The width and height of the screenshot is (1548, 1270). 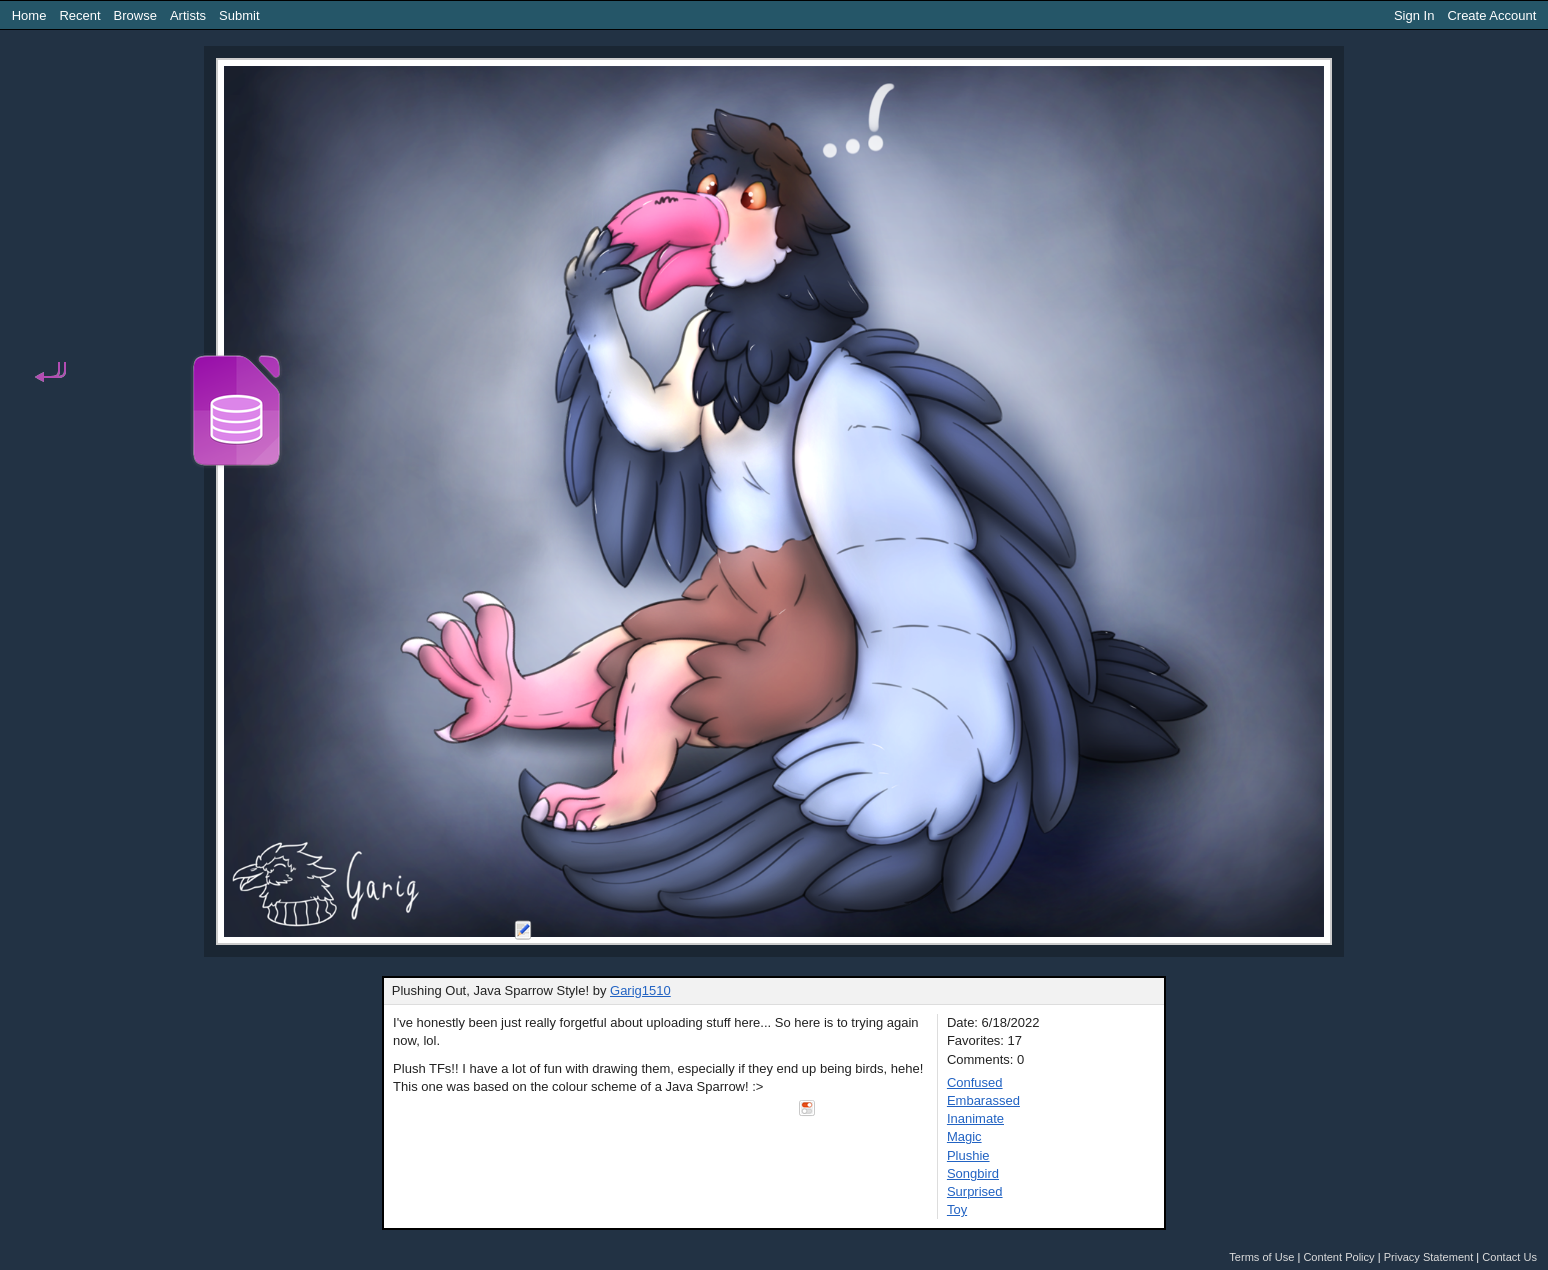 What do you see at coordinates (807, 1108) in the screenshot?
I see `open desktop preferences or settings` at bounding box center [807, 1108].